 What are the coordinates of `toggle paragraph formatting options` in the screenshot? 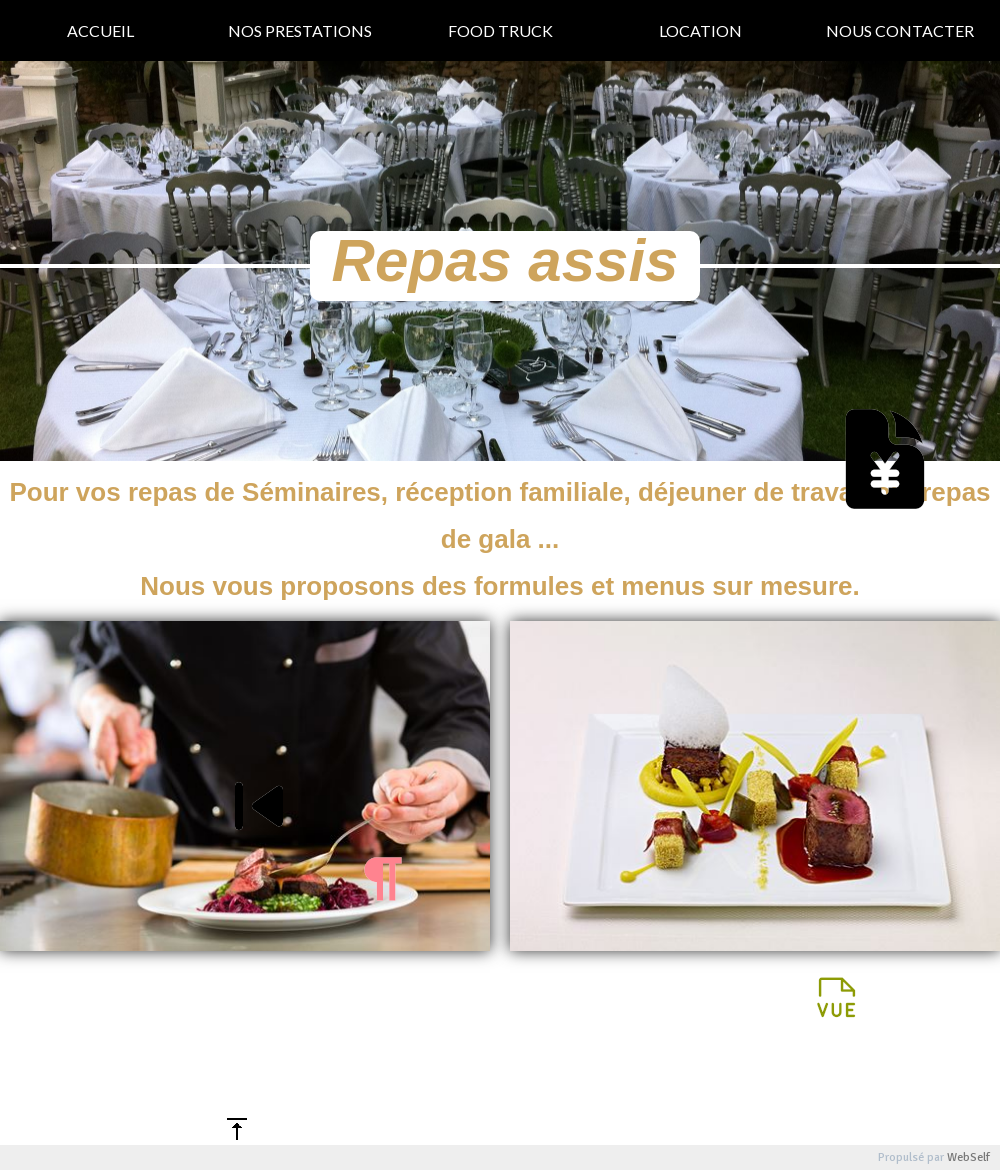 It's located at (383, 879).